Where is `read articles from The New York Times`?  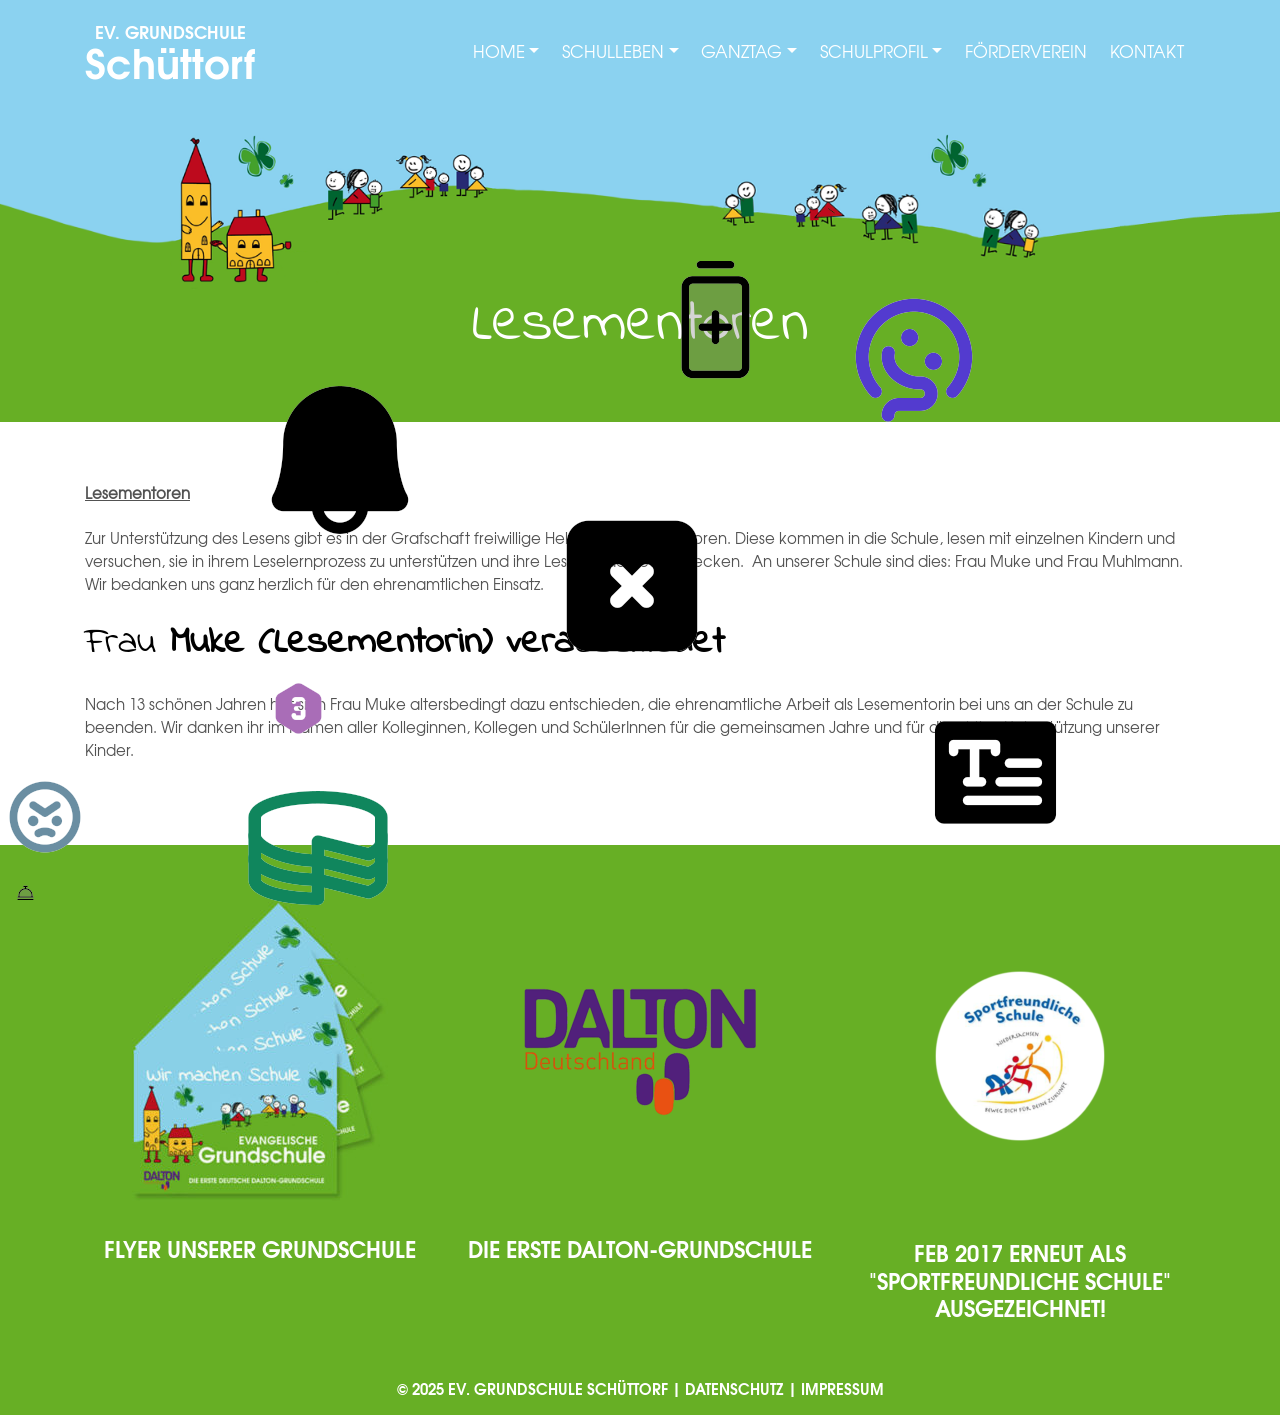 read articles from The New York Times is located at coordinates (995, 772).